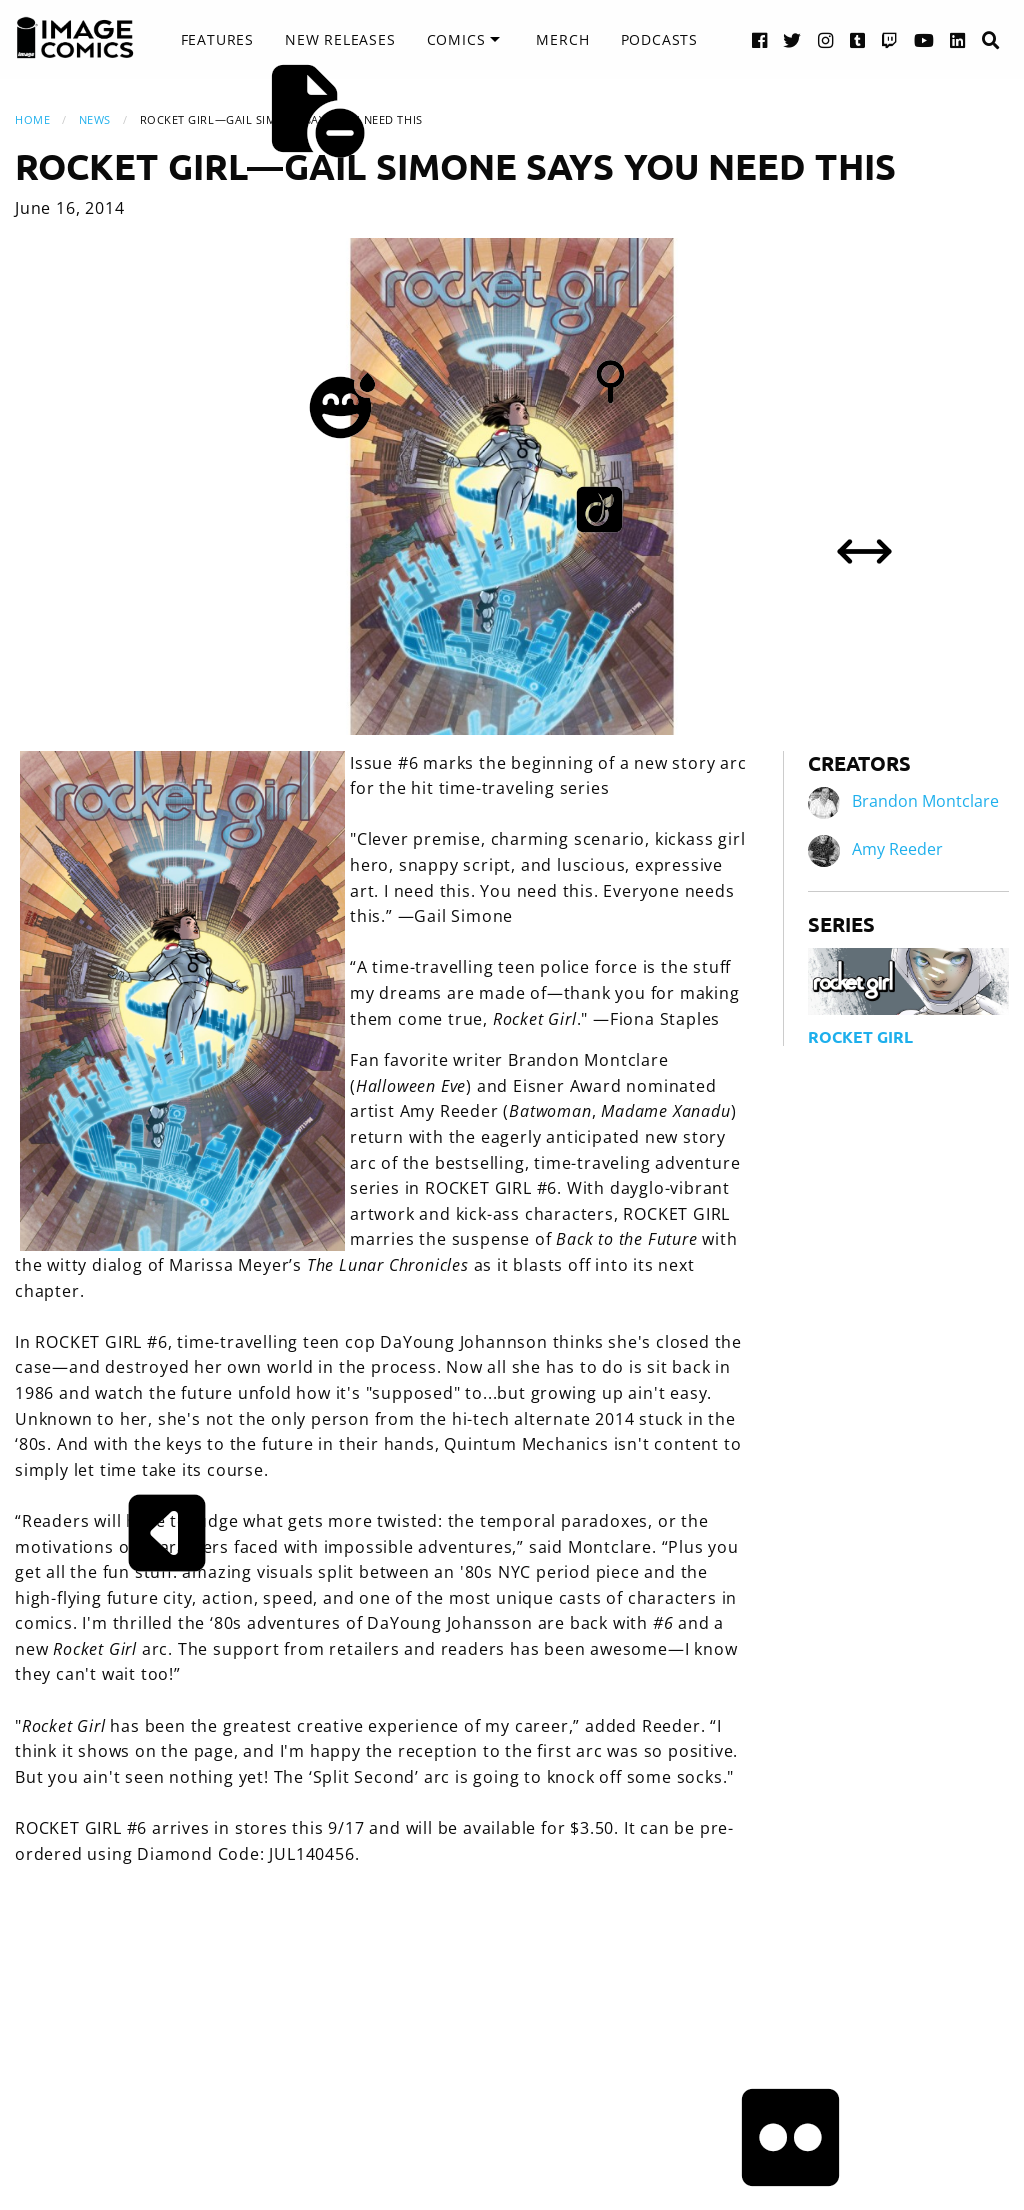  Describe the element at coordinates (599, 509) in the screenshot. I see `viadeo social network logo` at that location.